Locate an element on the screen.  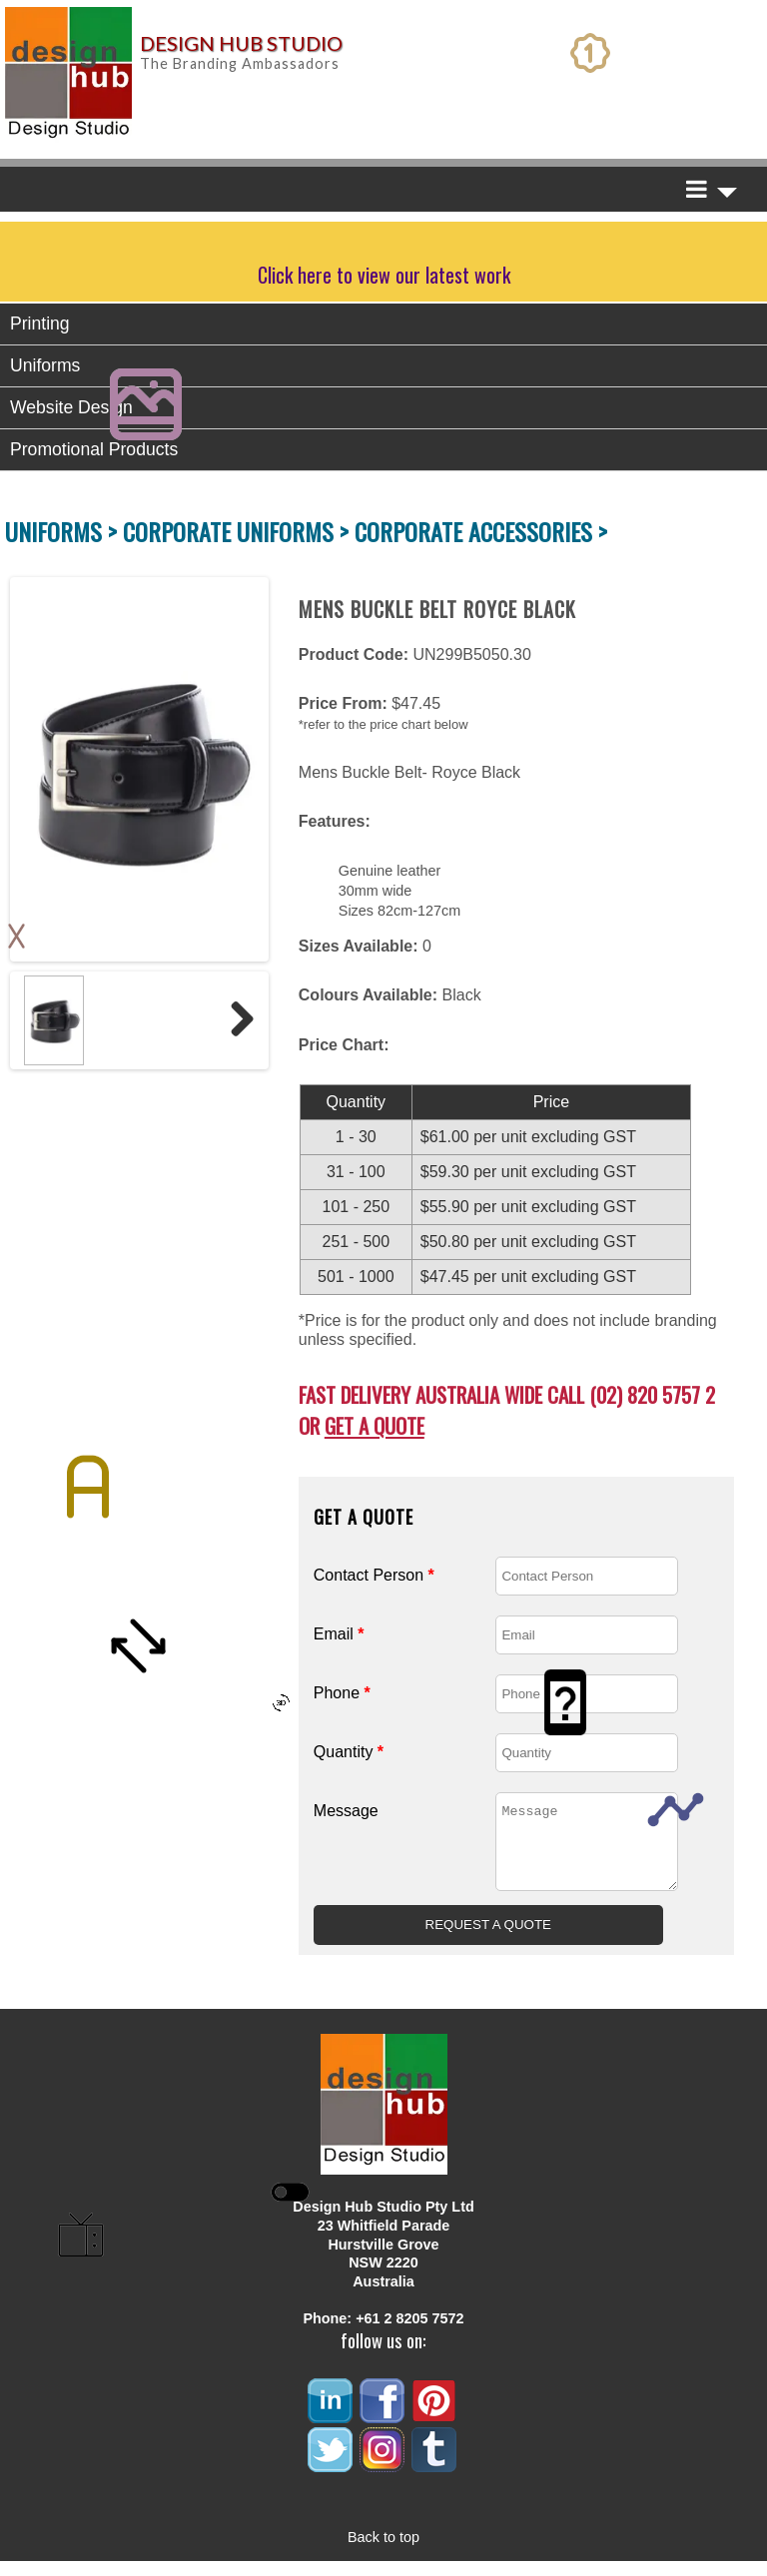
rotate object in 3D view is located at coordinates (281, 1702).